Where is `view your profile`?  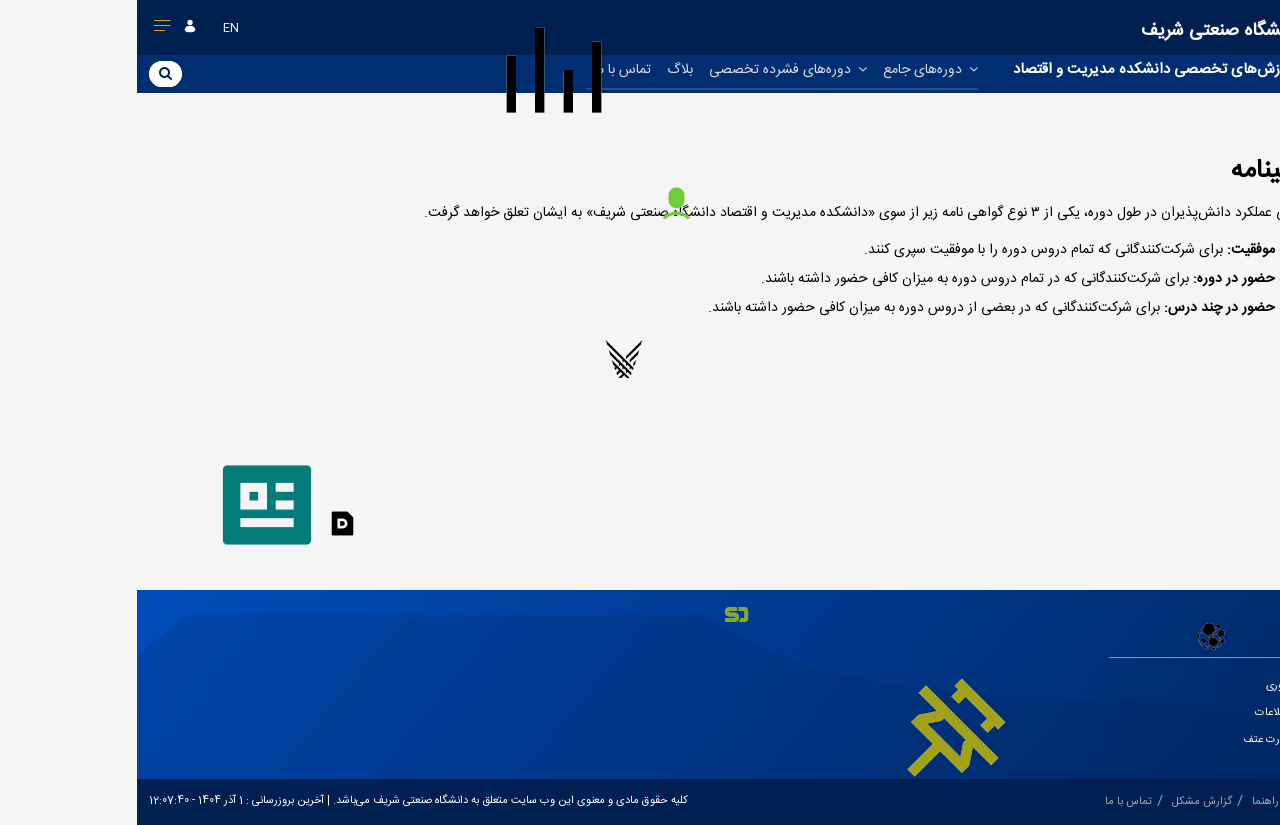
view your profile is located at coordinates (676, 203).